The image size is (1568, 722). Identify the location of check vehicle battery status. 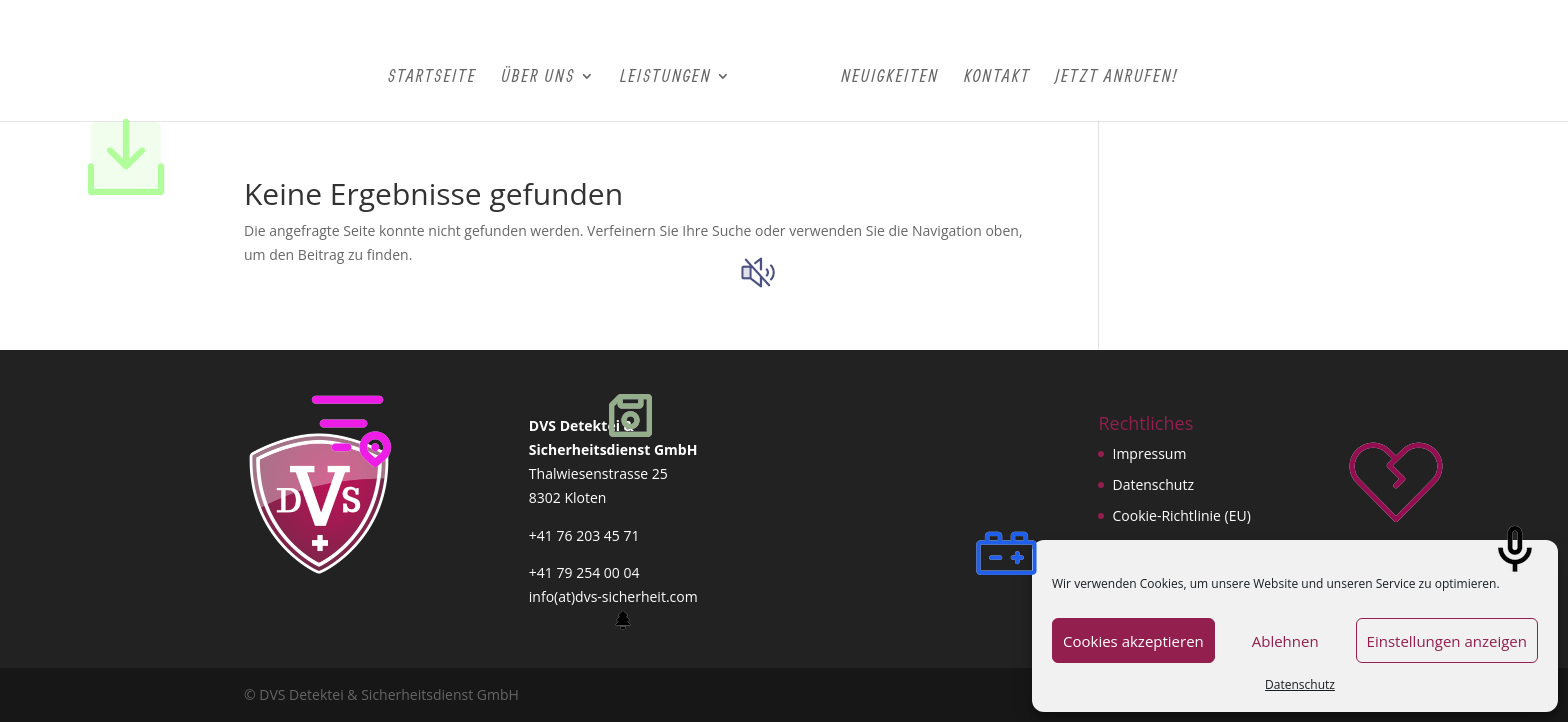
(1006, 555).